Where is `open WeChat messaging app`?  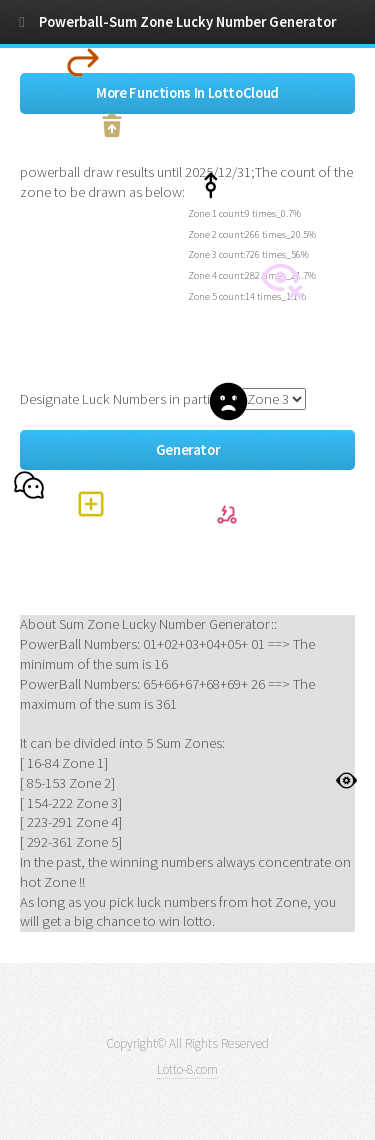 open WeChat messaging app is located at coordinates (29, 485).